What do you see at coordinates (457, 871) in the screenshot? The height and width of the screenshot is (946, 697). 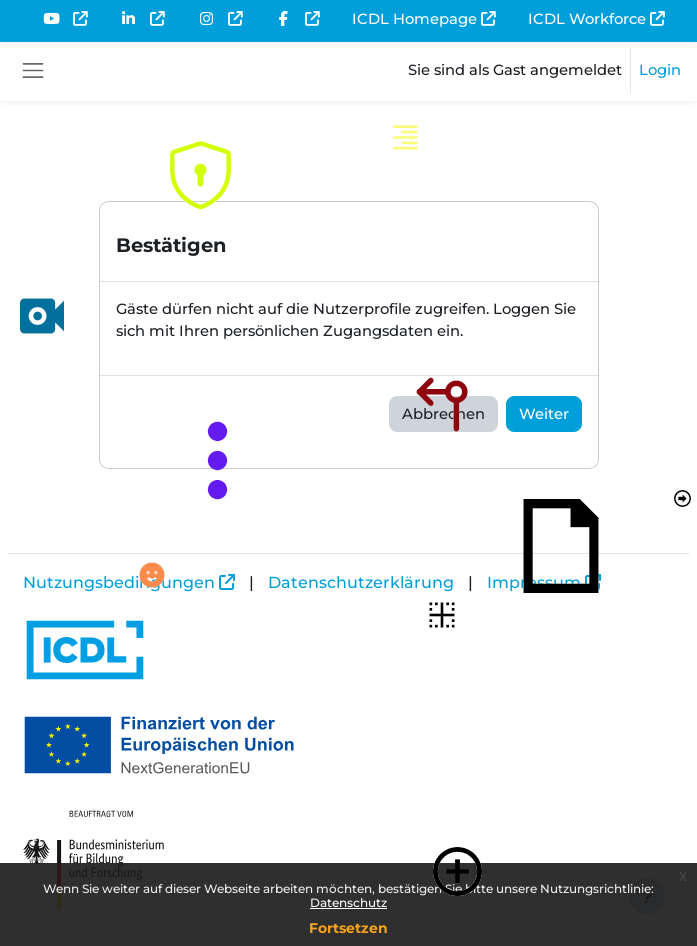 I see `add a new item` at bounding box center [457, 871].